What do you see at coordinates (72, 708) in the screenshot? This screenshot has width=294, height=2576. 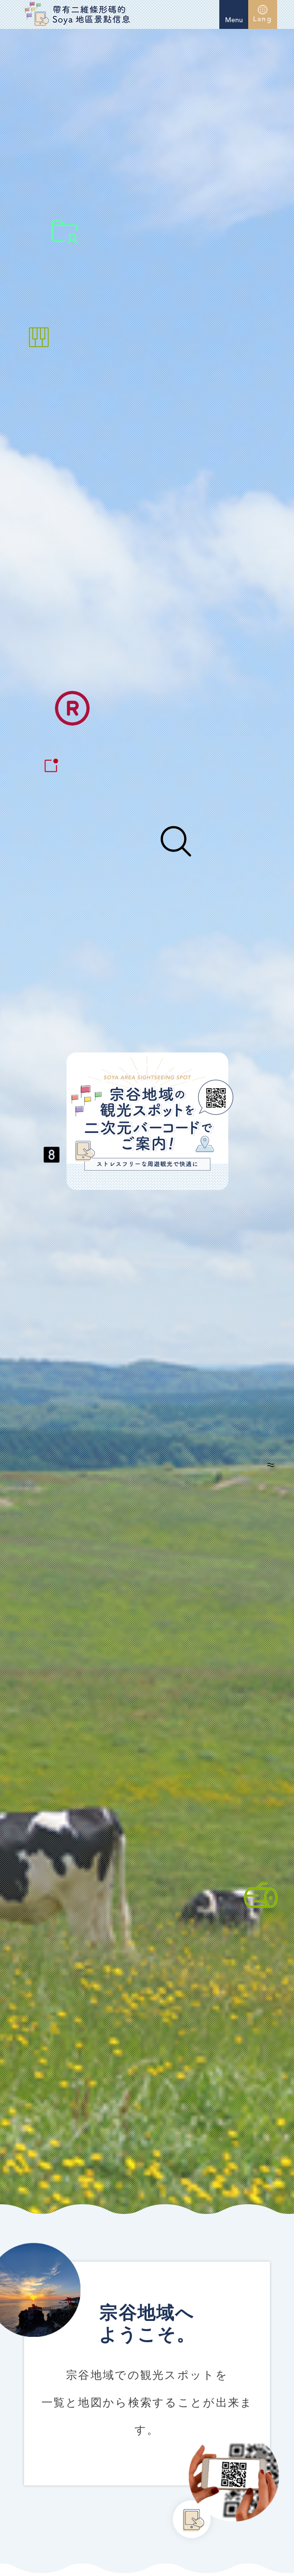 I see `indicates a registered trademark symbol` at bounding box center [72, 708].